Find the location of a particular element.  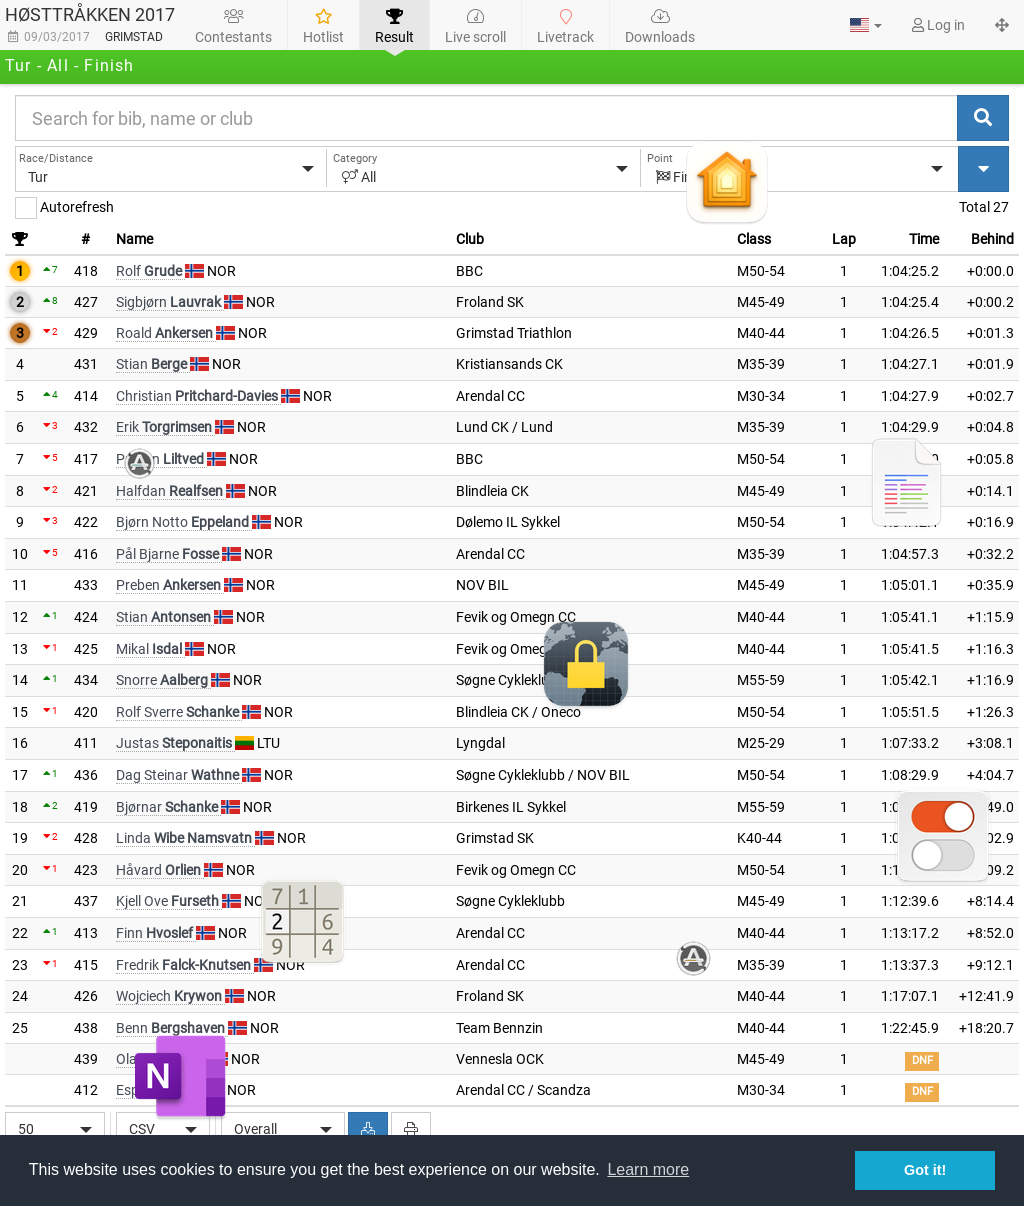

open Microsoft OneNote is located at coordinates (181, 1076).